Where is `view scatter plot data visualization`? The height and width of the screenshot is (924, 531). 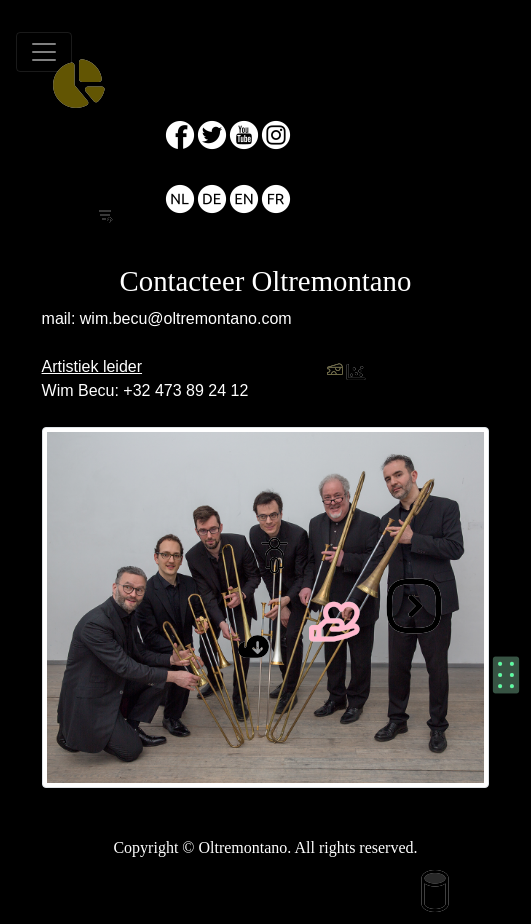 view scatter plot data visualization is located at coordinates (356, 372).